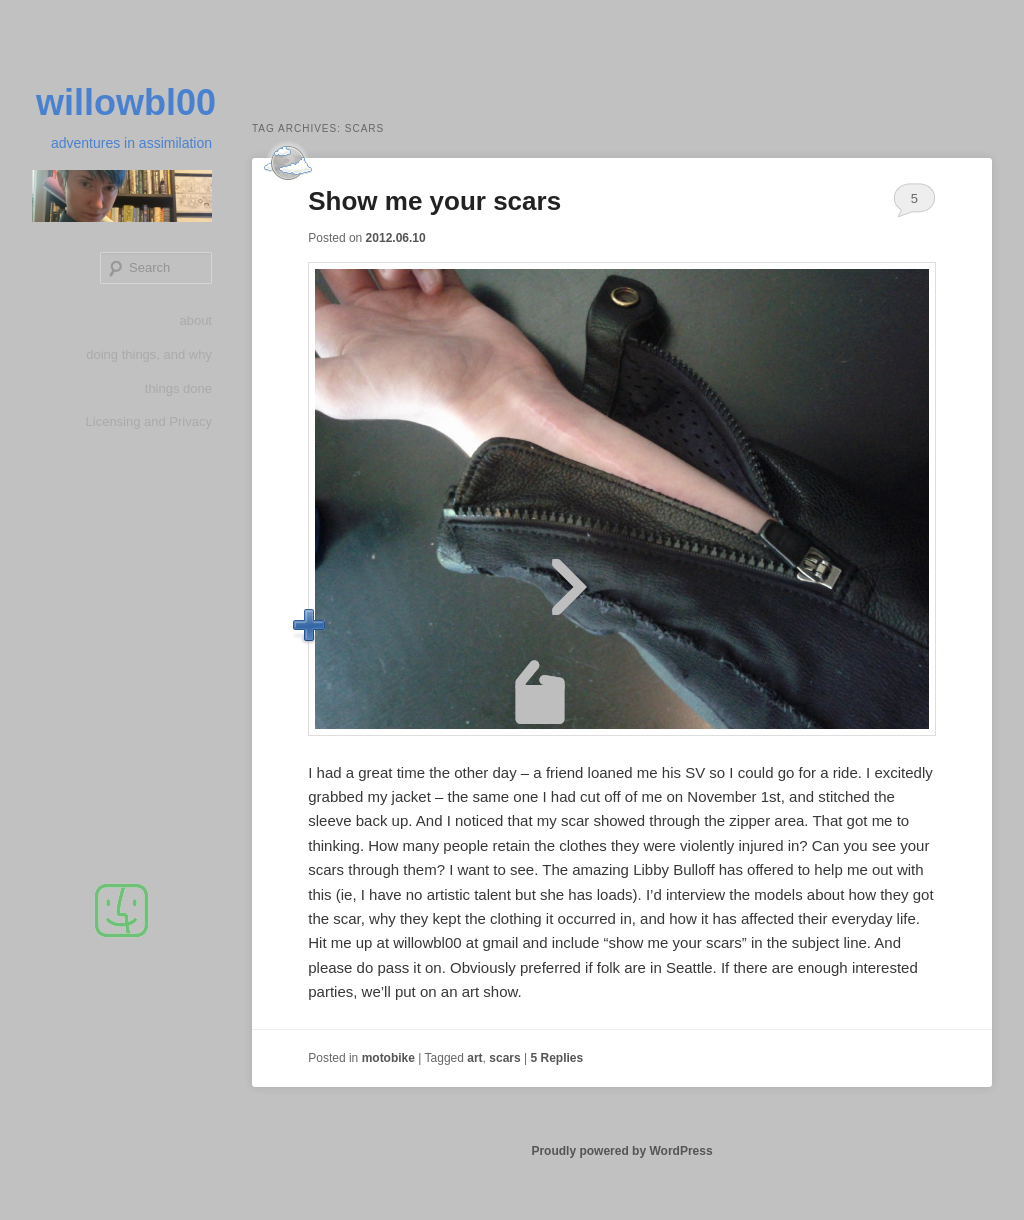 This screenshot has width=1024, height=1220. What do you see at coordinates (540, 685) in the screenshot?
I see `install new software or application` at bounding box center [540, 685].